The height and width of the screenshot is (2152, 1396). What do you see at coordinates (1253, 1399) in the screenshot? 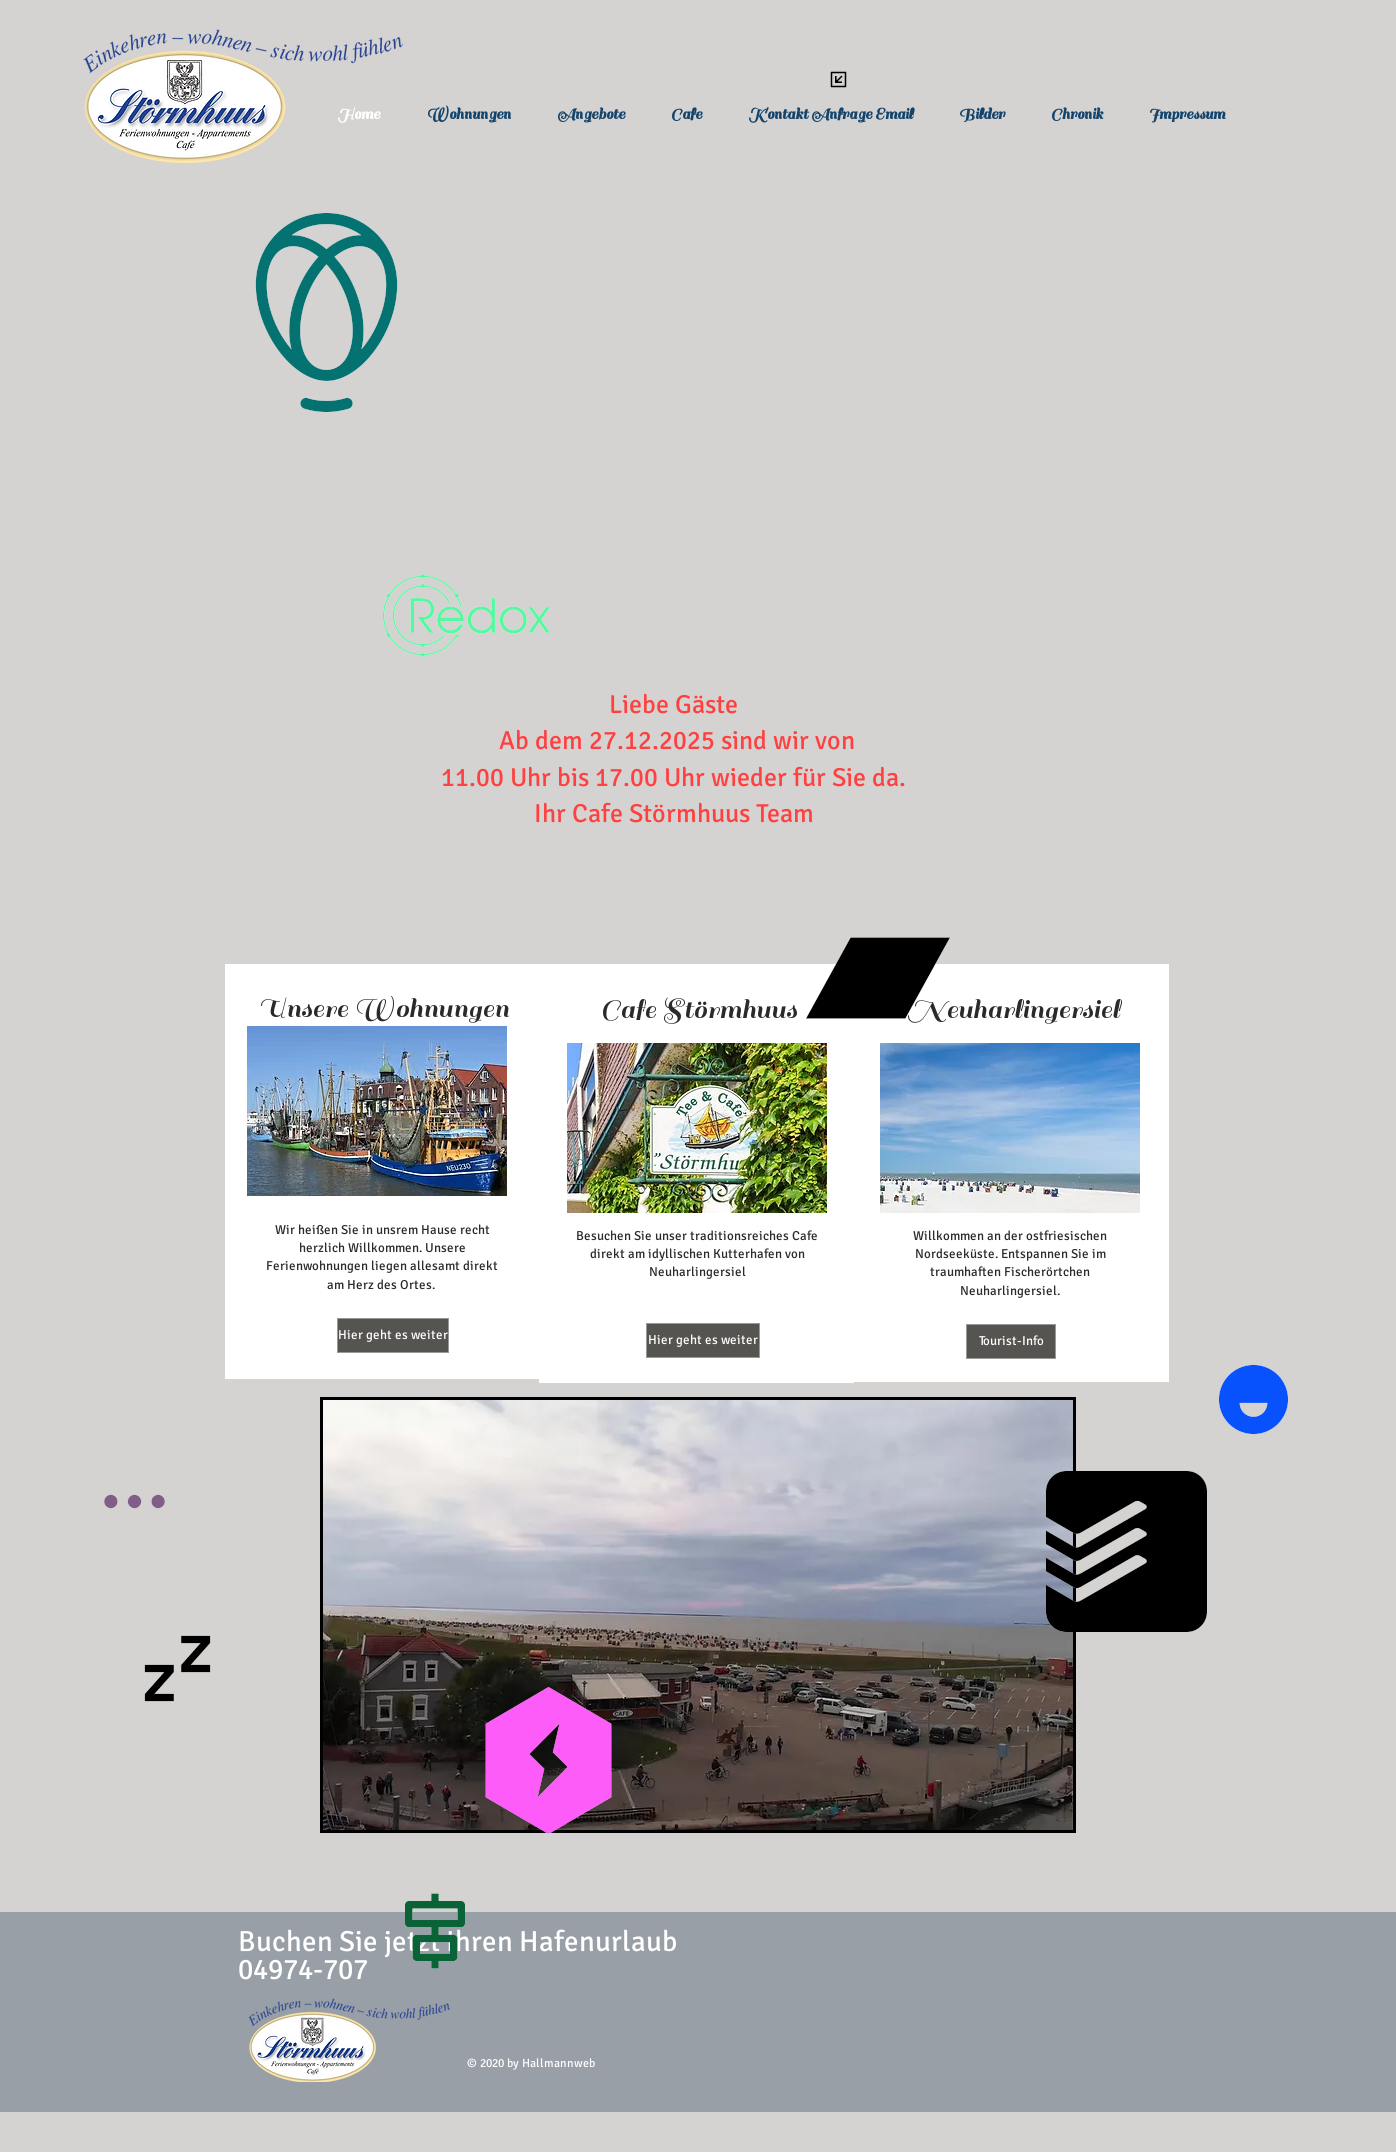
I see `add an emoji reaction` at bounding box center [1253, 1399].